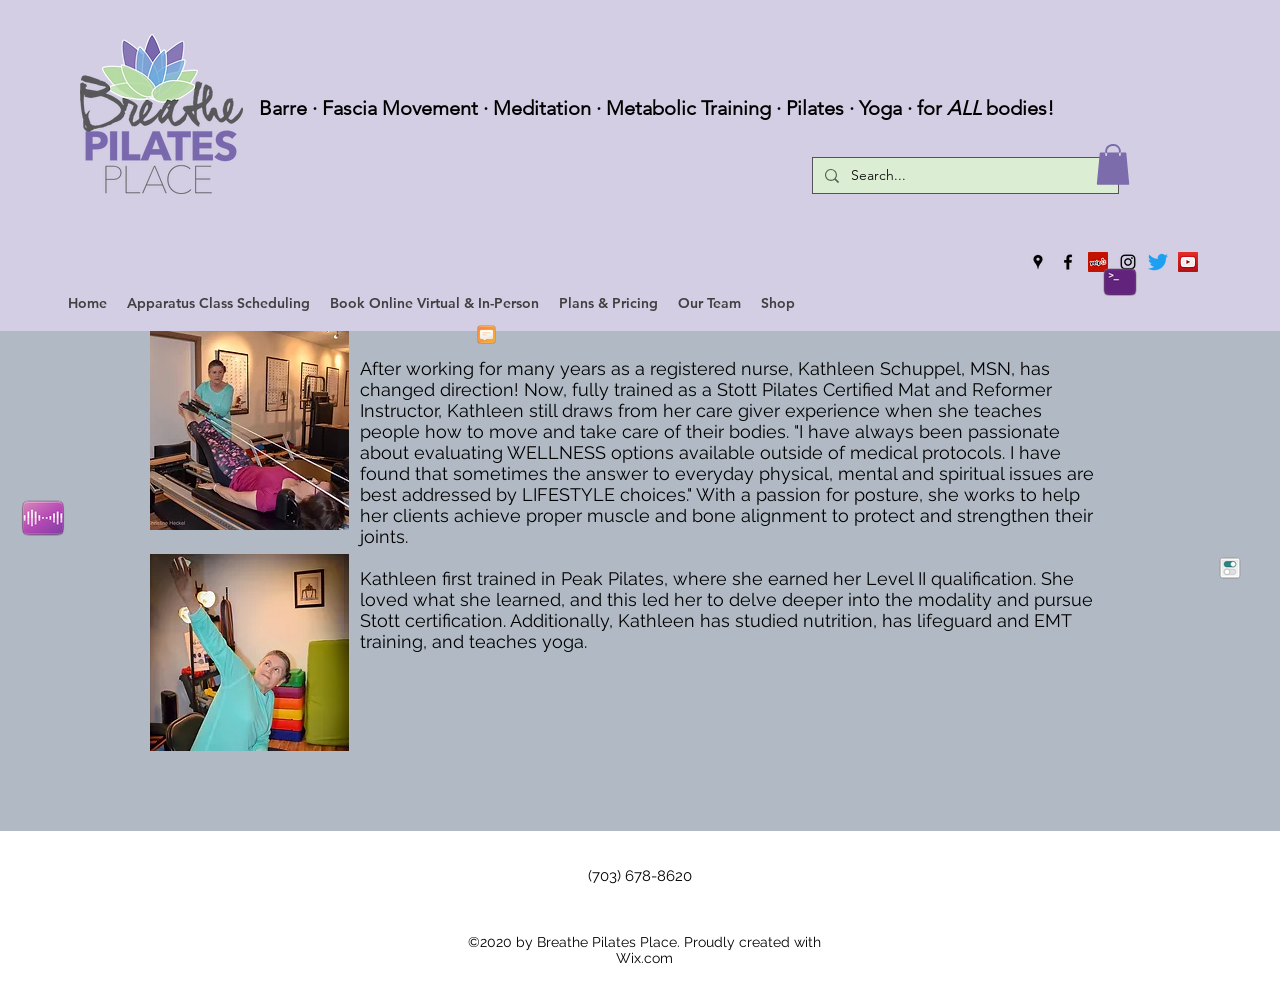 Image resolution: width=1280 pixels, height=998 pixels. I want to click on open unity tweak tool settings, so click(1230, 568).